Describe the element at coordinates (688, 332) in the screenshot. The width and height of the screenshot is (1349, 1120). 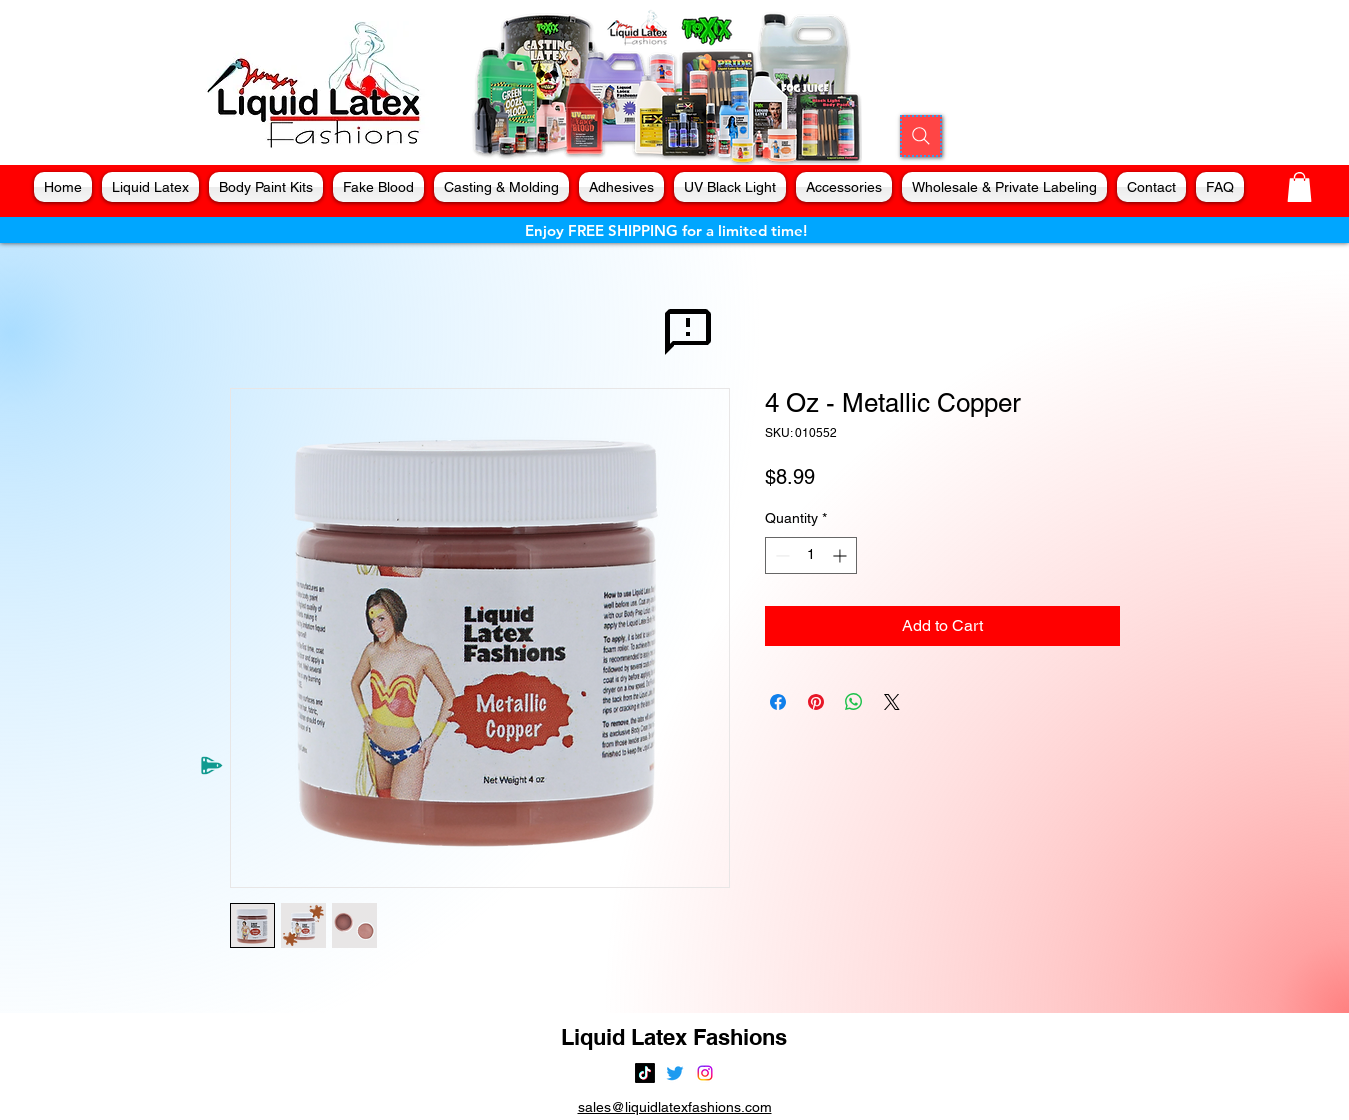
I see `submit feedback or report an issue` at that location.